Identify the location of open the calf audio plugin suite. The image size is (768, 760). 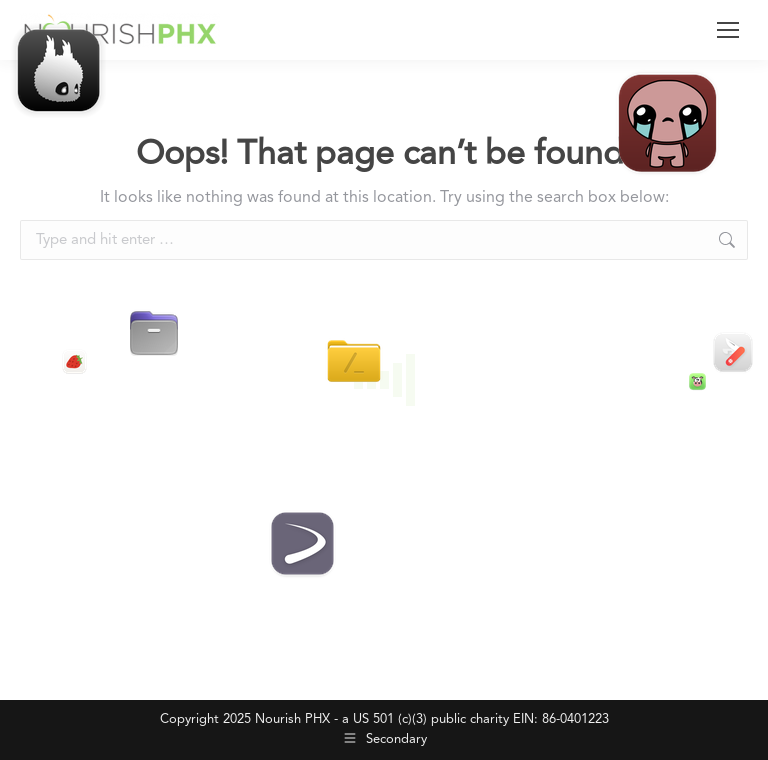
(697, 381).